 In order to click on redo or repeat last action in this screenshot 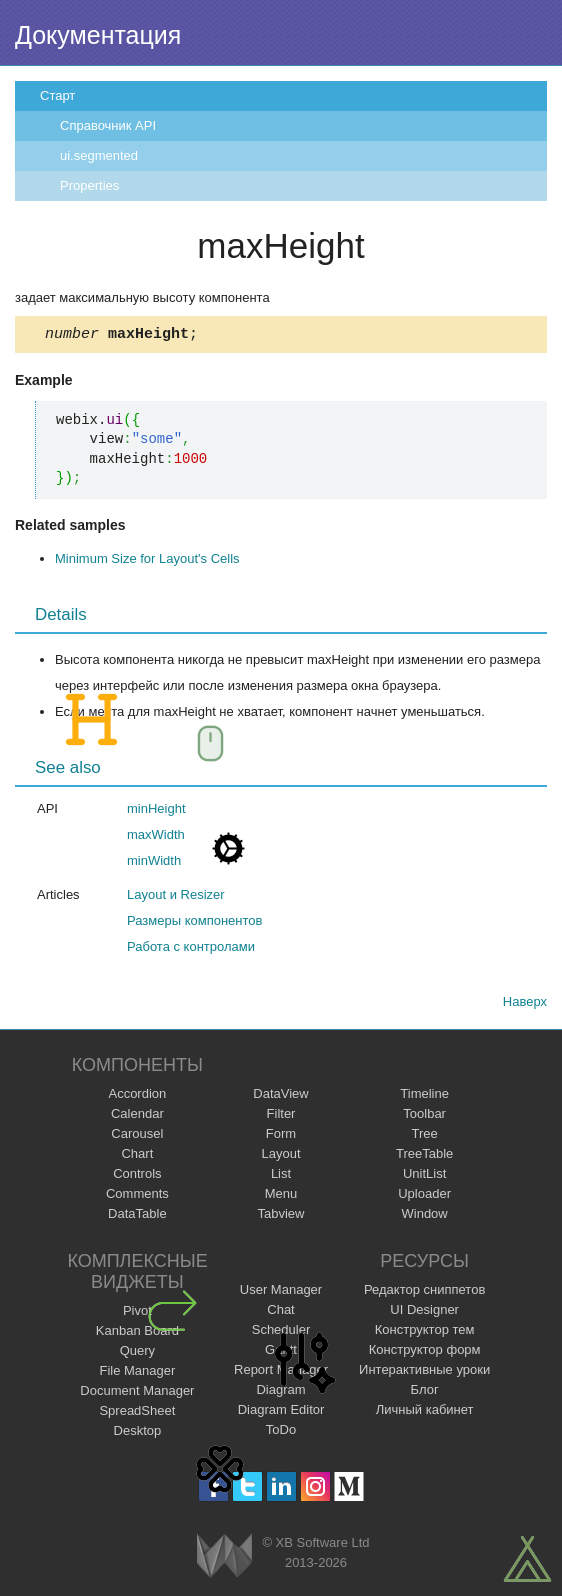, I will do `click(172, 1312)`.